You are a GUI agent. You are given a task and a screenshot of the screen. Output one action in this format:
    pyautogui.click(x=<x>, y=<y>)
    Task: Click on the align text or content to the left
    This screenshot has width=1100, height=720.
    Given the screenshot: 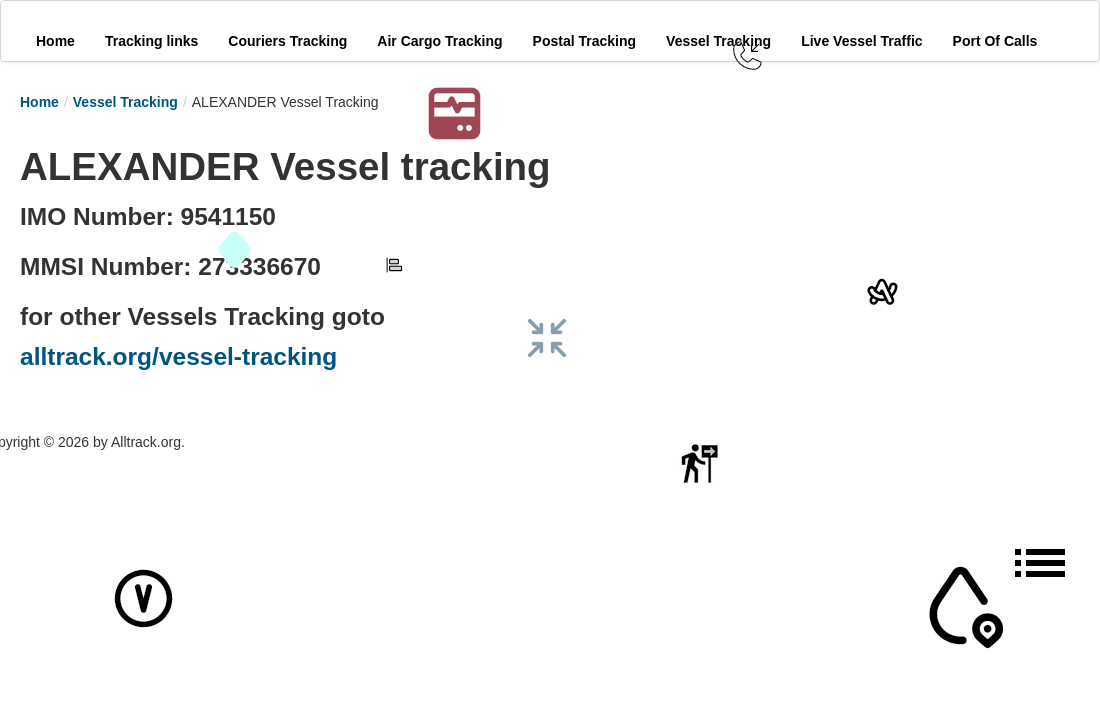 What is the action you would take?
    pyautogui.click(x=394, y=265)
    